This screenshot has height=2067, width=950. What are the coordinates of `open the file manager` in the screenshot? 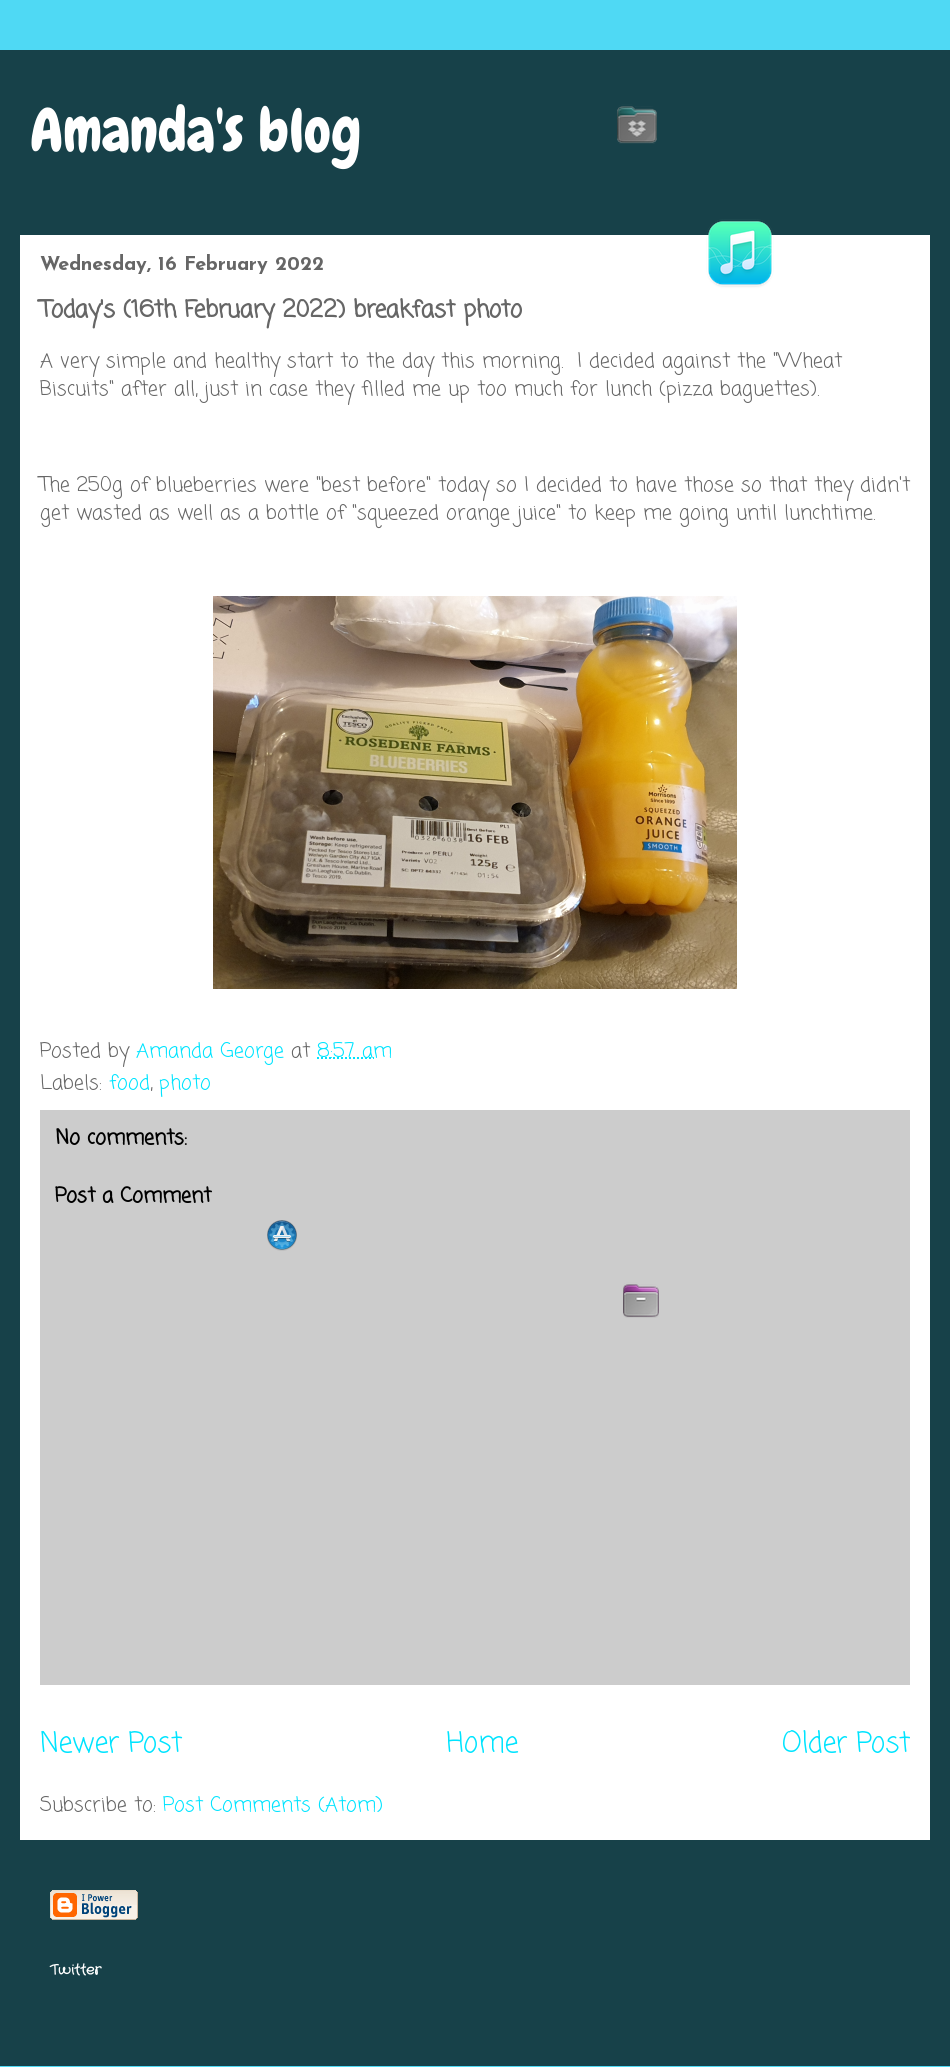 It's located at (641, 1300).